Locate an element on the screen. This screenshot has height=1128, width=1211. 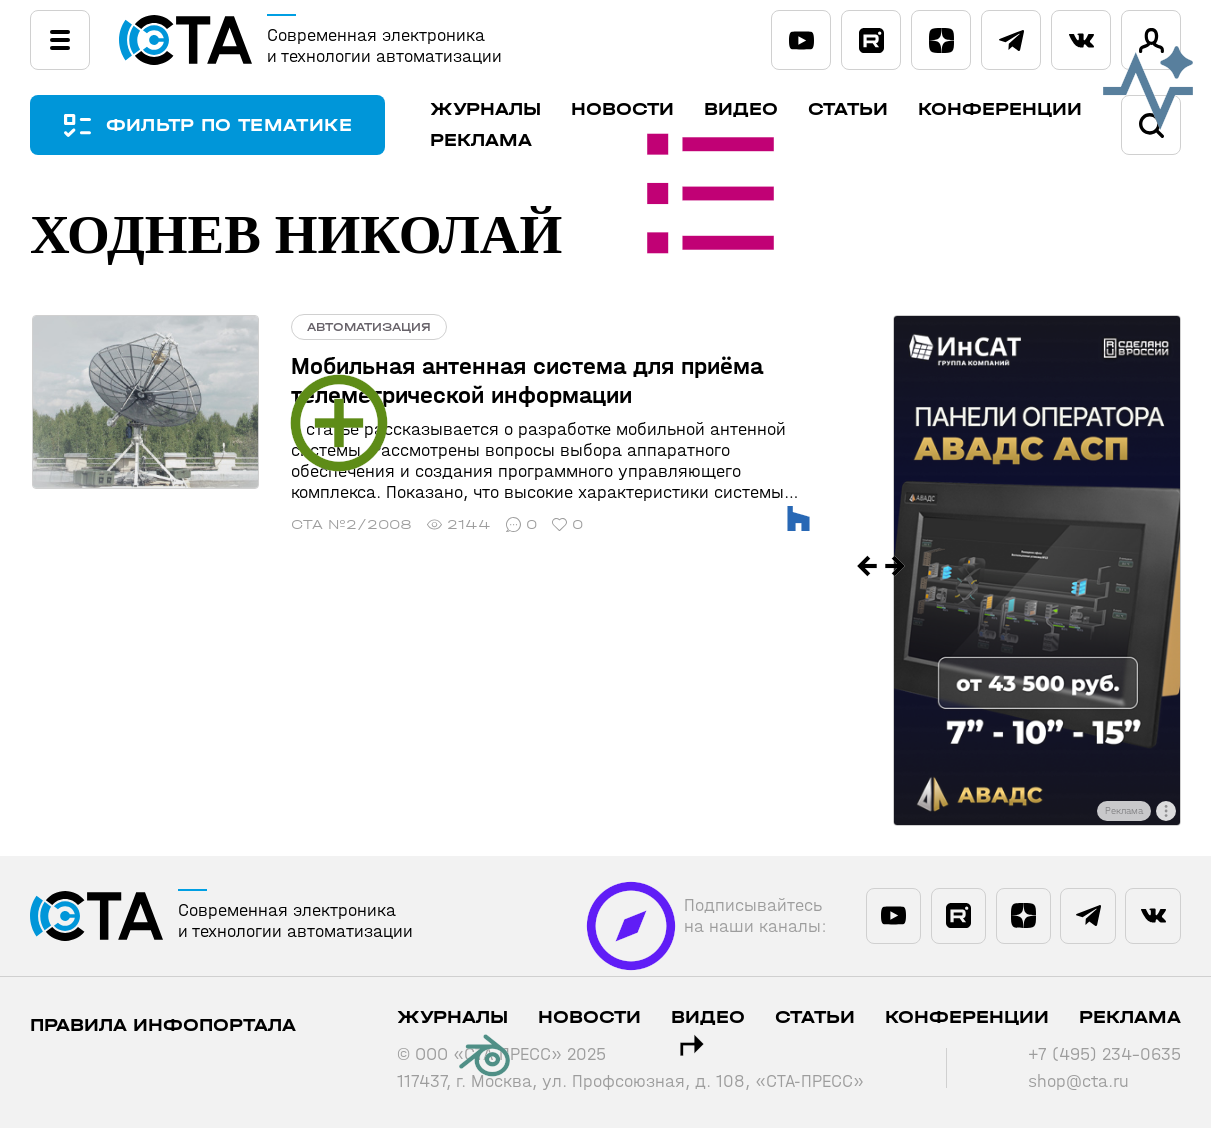
access navigation or direction features is located at coordinates (631, 926).